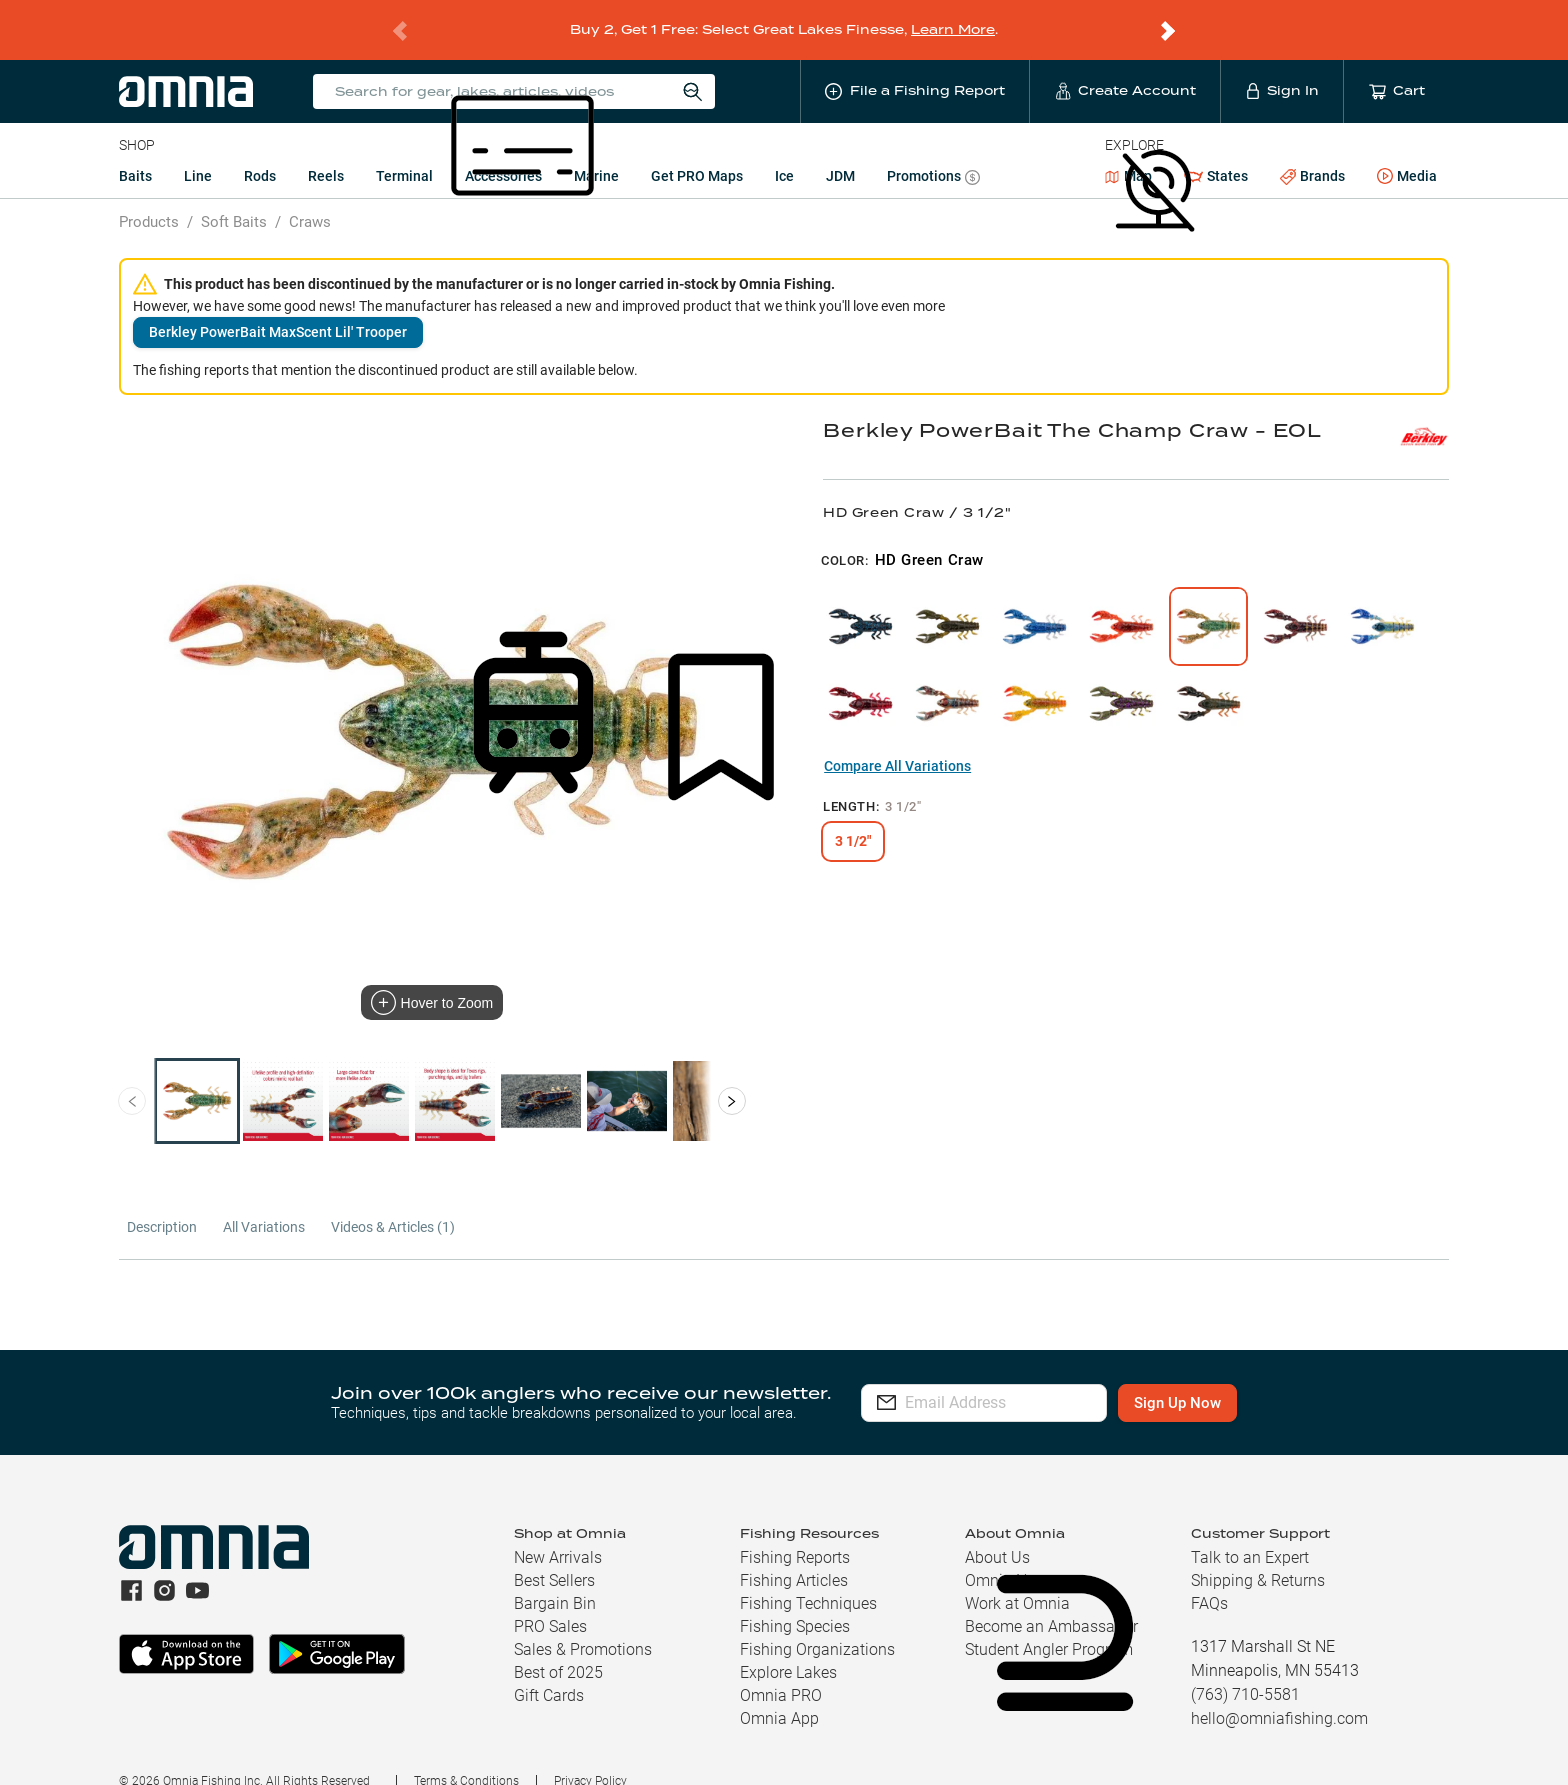 The width and height of the screenshot is (1568, 1785). What do you see at coordinates (1062, 1646) in the screenshot?
I see `indicates a superset relationship in mathematical notation` at bounding box center [1062, 1646].